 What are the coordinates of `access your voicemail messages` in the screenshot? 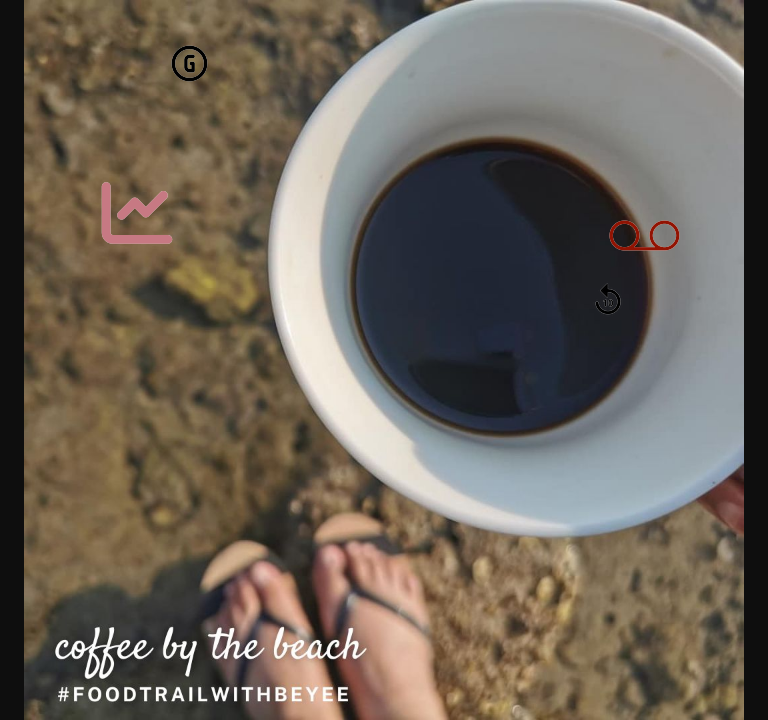 It's located at (644, 235).